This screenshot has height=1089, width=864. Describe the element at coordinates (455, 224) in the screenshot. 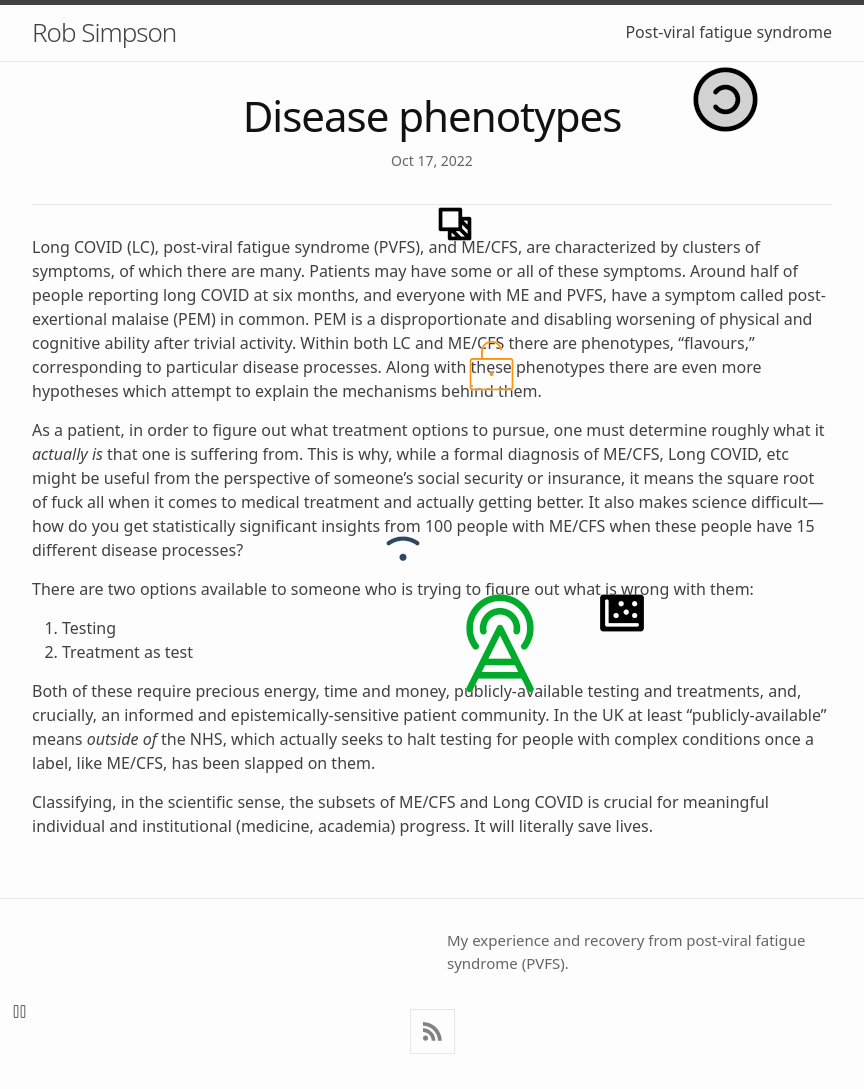

I see `remove selected layer or element` at that location.